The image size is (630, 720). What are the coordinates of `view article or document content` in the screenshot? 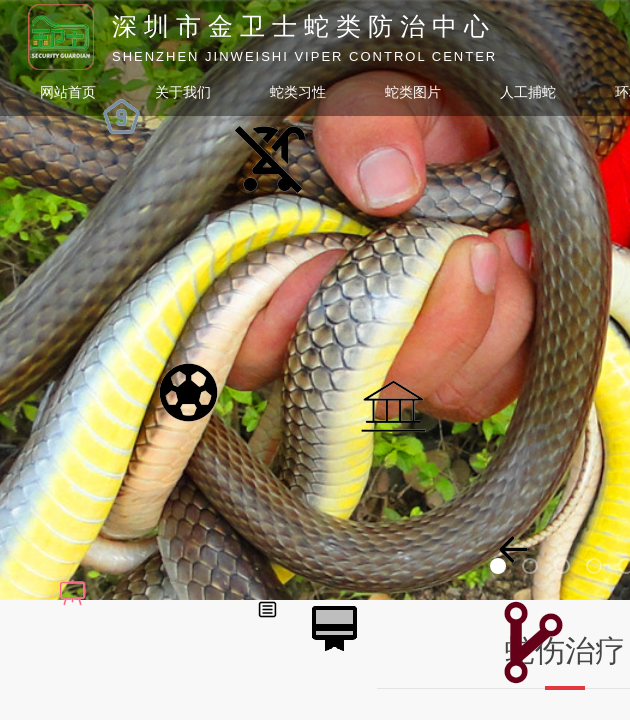 It's located at (267, 609).